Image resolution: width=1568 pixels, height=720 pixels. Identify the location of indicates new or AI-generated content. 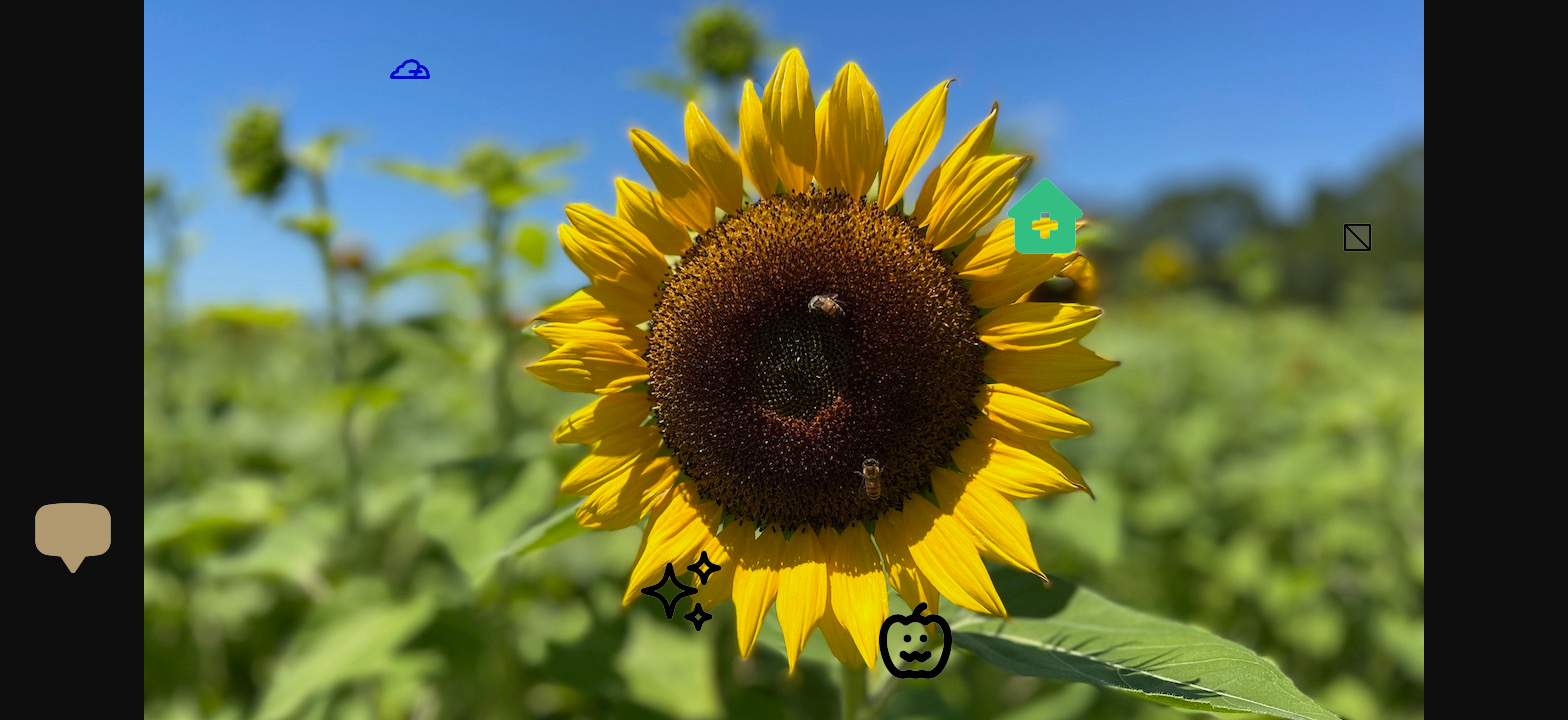
(681, 591).